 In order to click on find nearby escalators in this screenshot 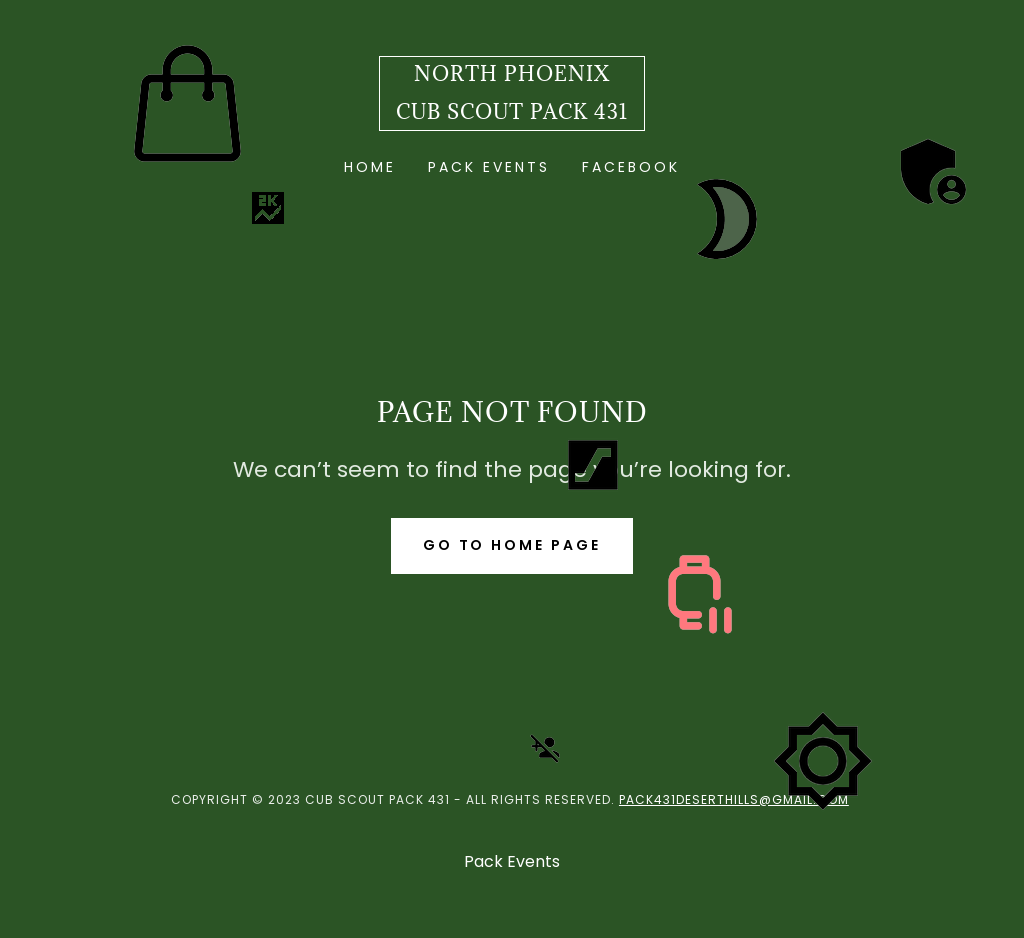, I will do `click(593, 465)`.